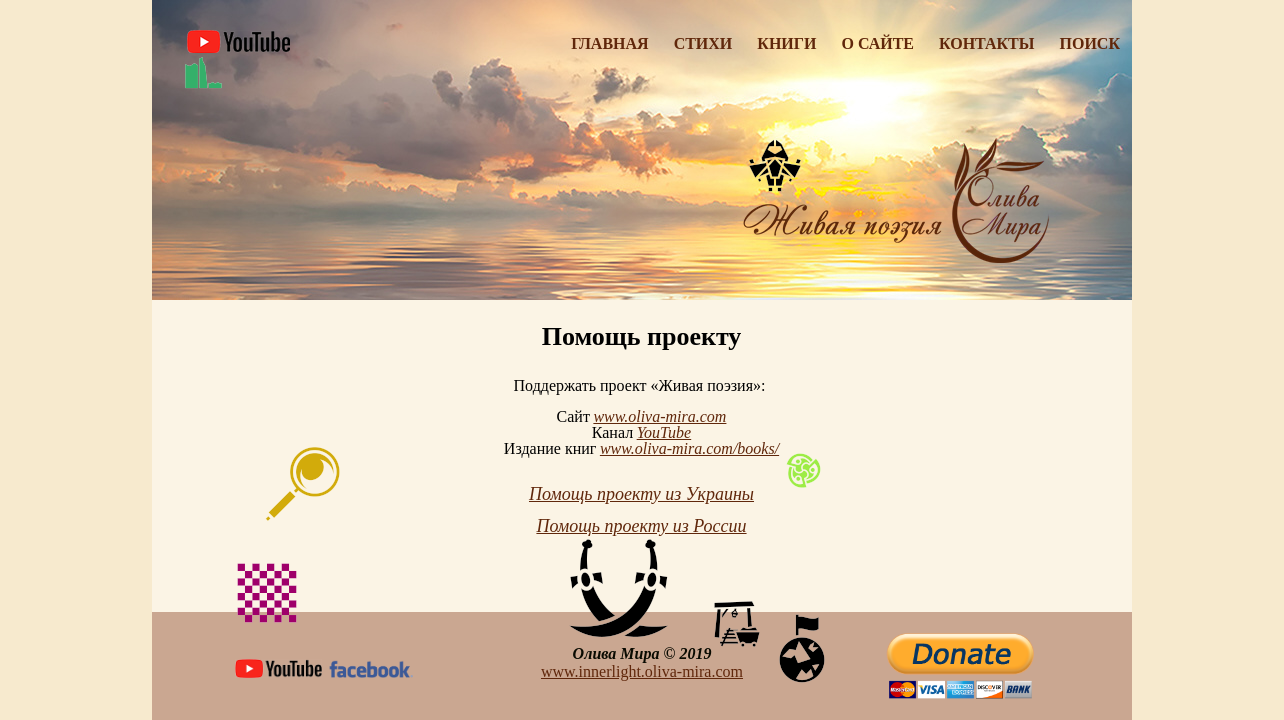 This screenshot has height=720, width=1284. What do you see at coordinates (618, 588) in the screenshot?
I see `activate whirlwind or spinning attack ability` at bounding box center [618, 588].